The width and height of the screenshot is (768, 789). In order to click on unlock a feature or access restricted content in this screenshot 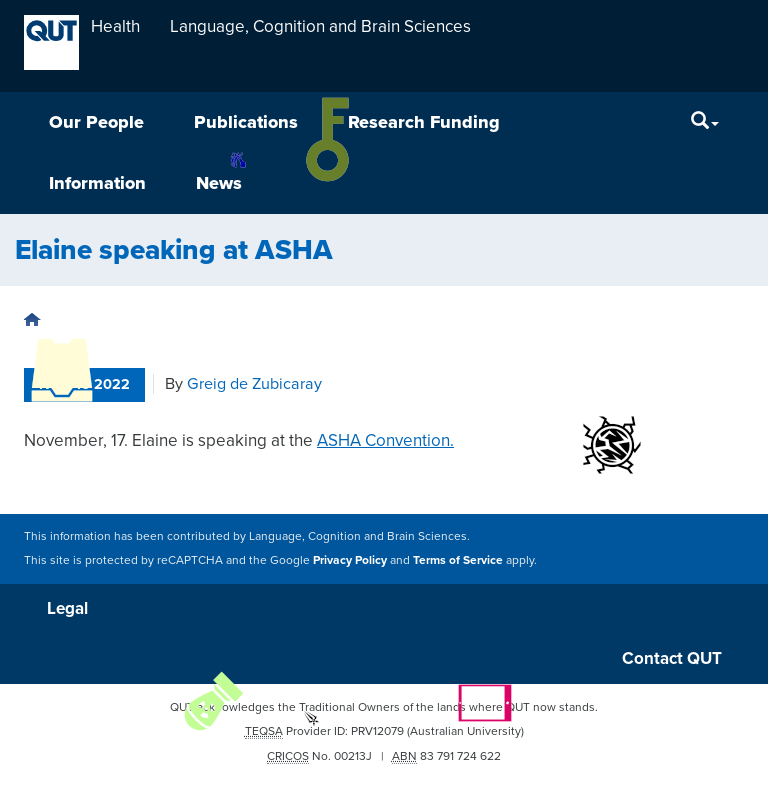, I will do `click(327, 139)`.